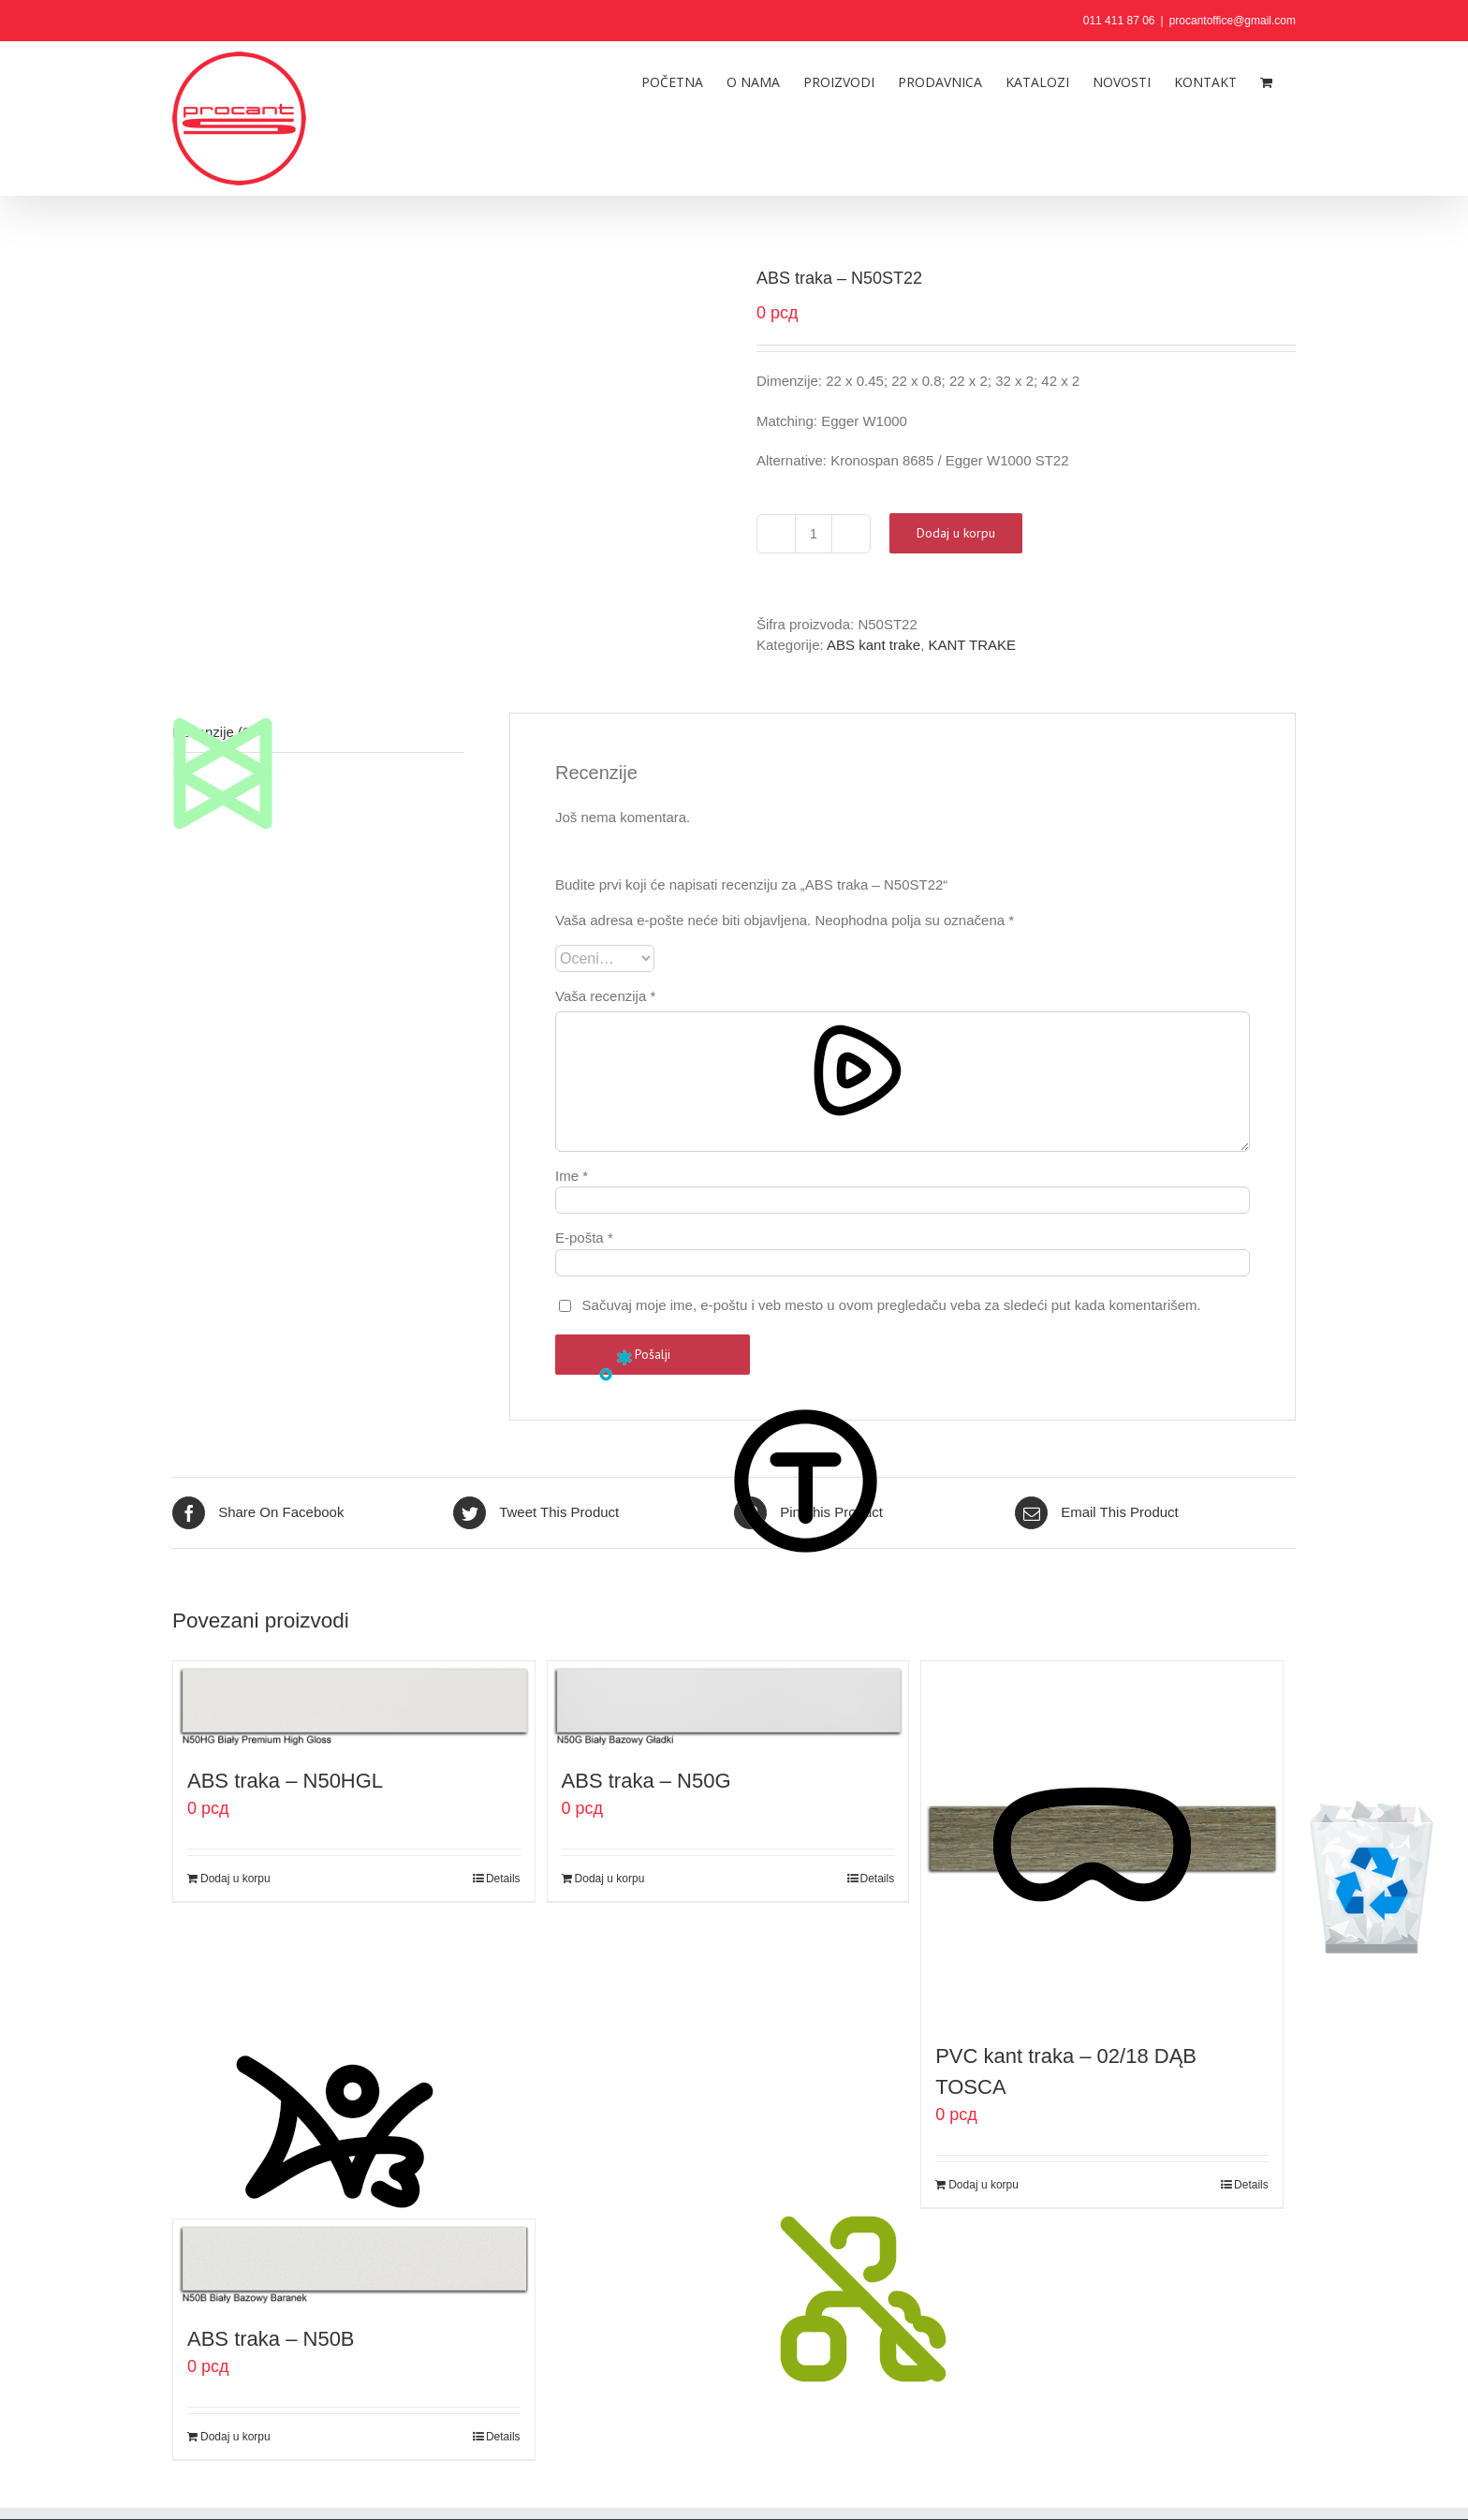  What do you see at coordinates (805, 1481) in the screenshot?
I see `visit thingiverse for 3D printable models` at bounding box center [805, 1481].